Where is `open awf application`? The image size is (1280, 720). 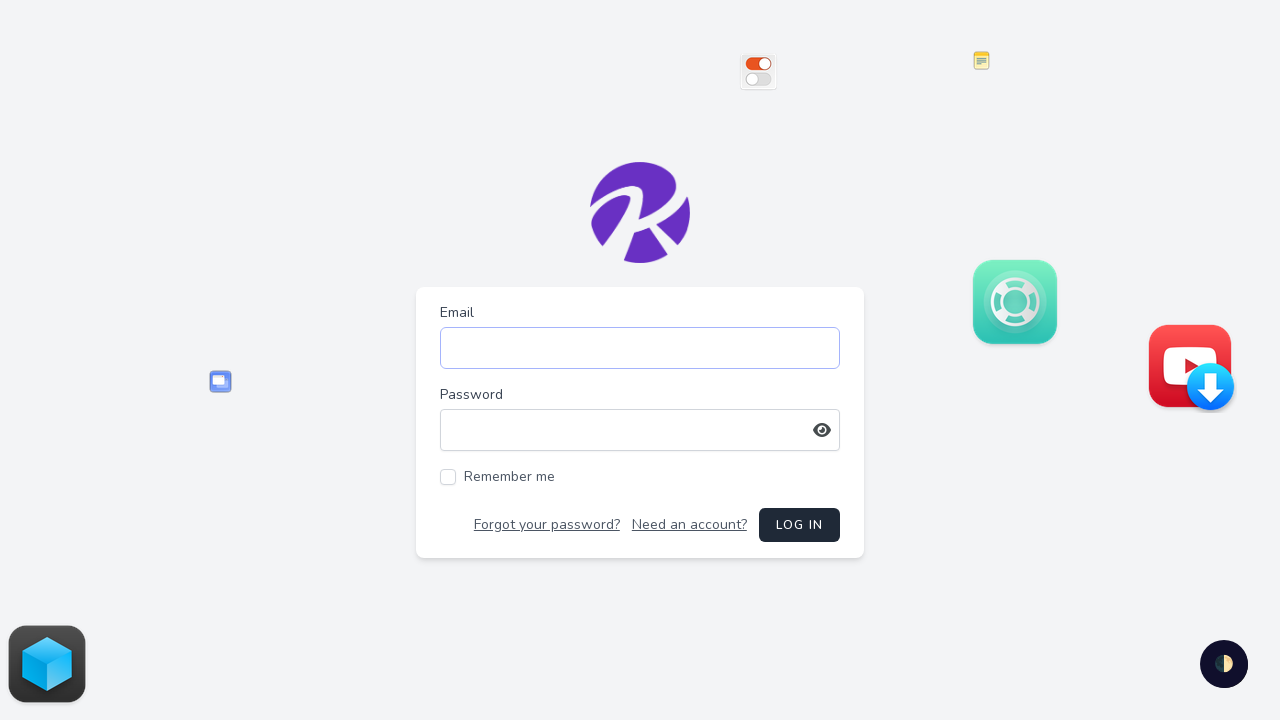 open awf application is located at coordinates (47, 664).